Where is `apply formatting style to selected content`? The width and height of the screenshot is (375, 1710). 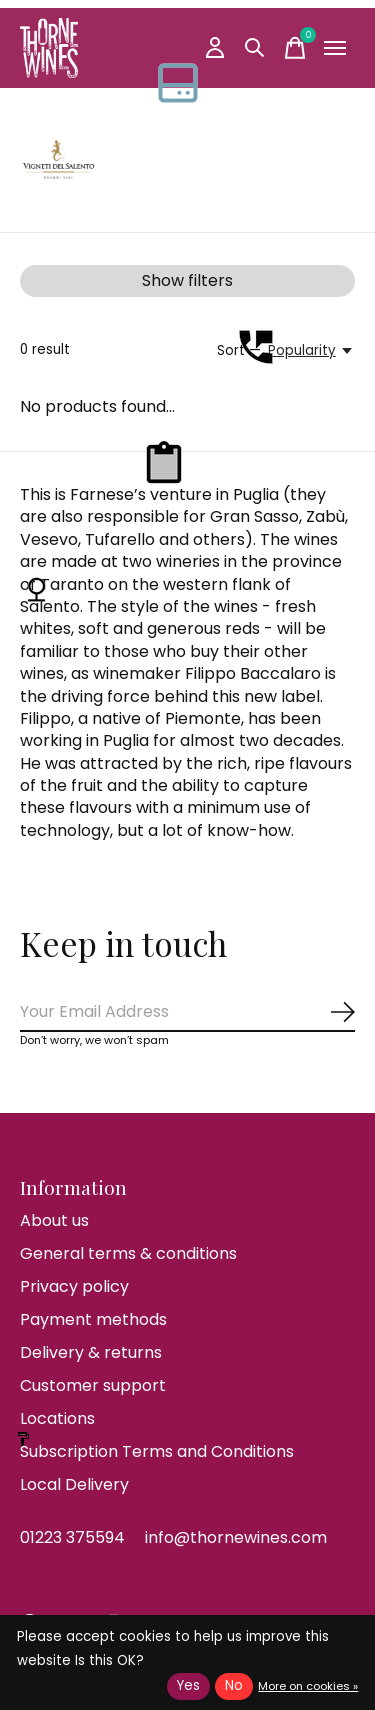 apply formatting style to selected content is located at coordinates (23, 1439).